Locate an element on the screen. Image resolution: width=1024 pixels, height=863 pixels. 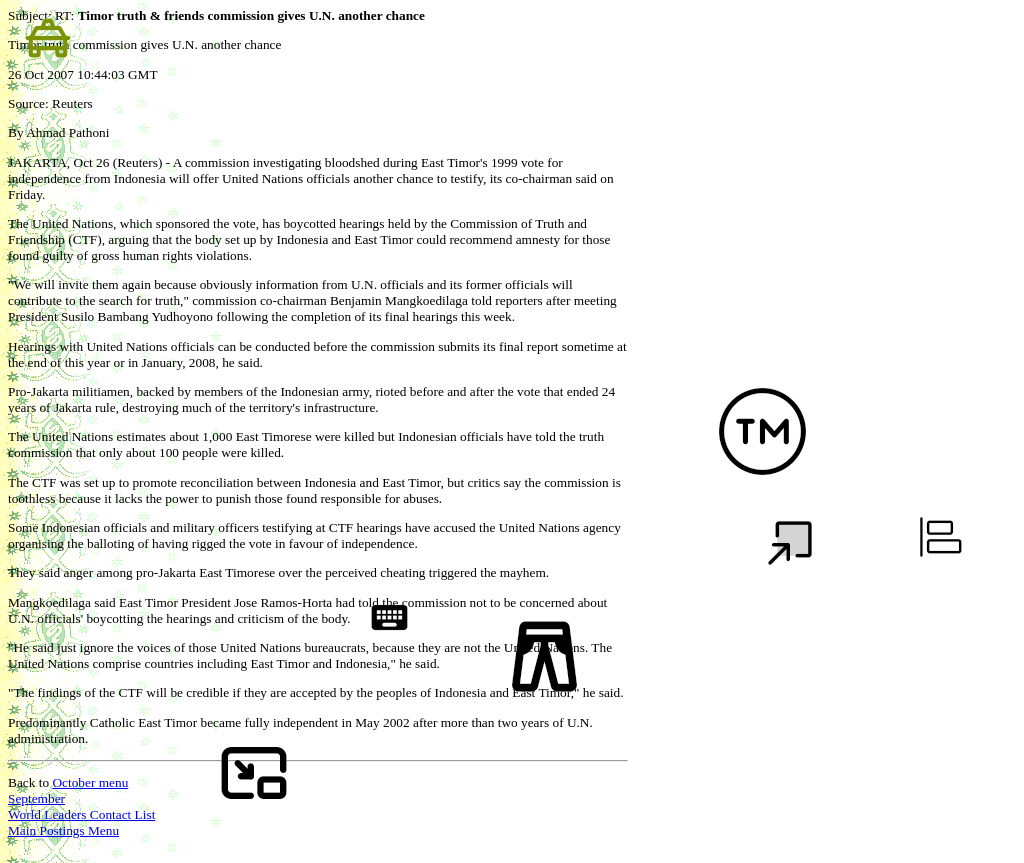
browse pants or bottoms category is located at coordinates (544, 656).